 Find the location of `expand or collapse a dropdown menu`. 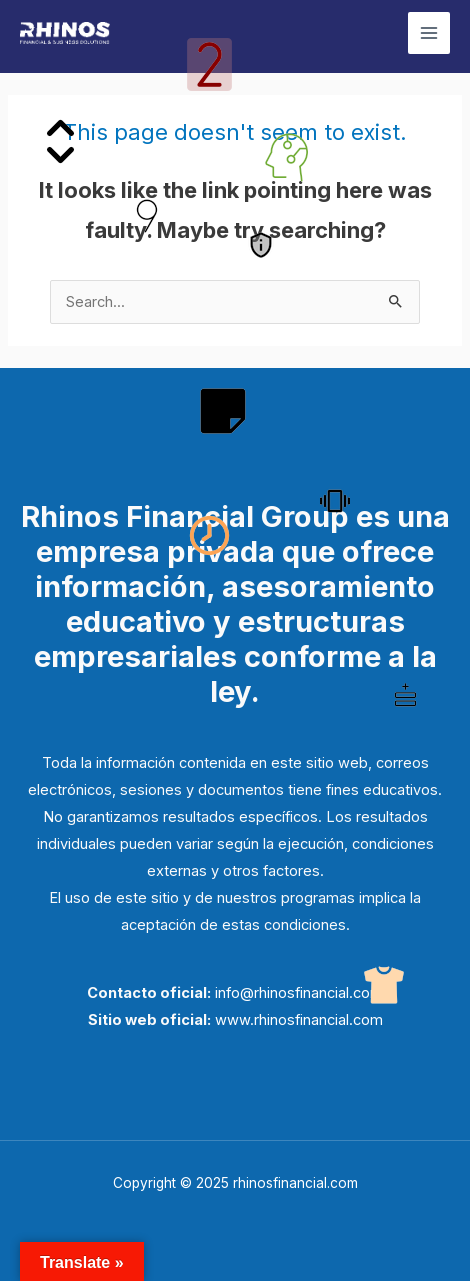

expand or collapse a dropdown menu is located at coordinates (60, 141).